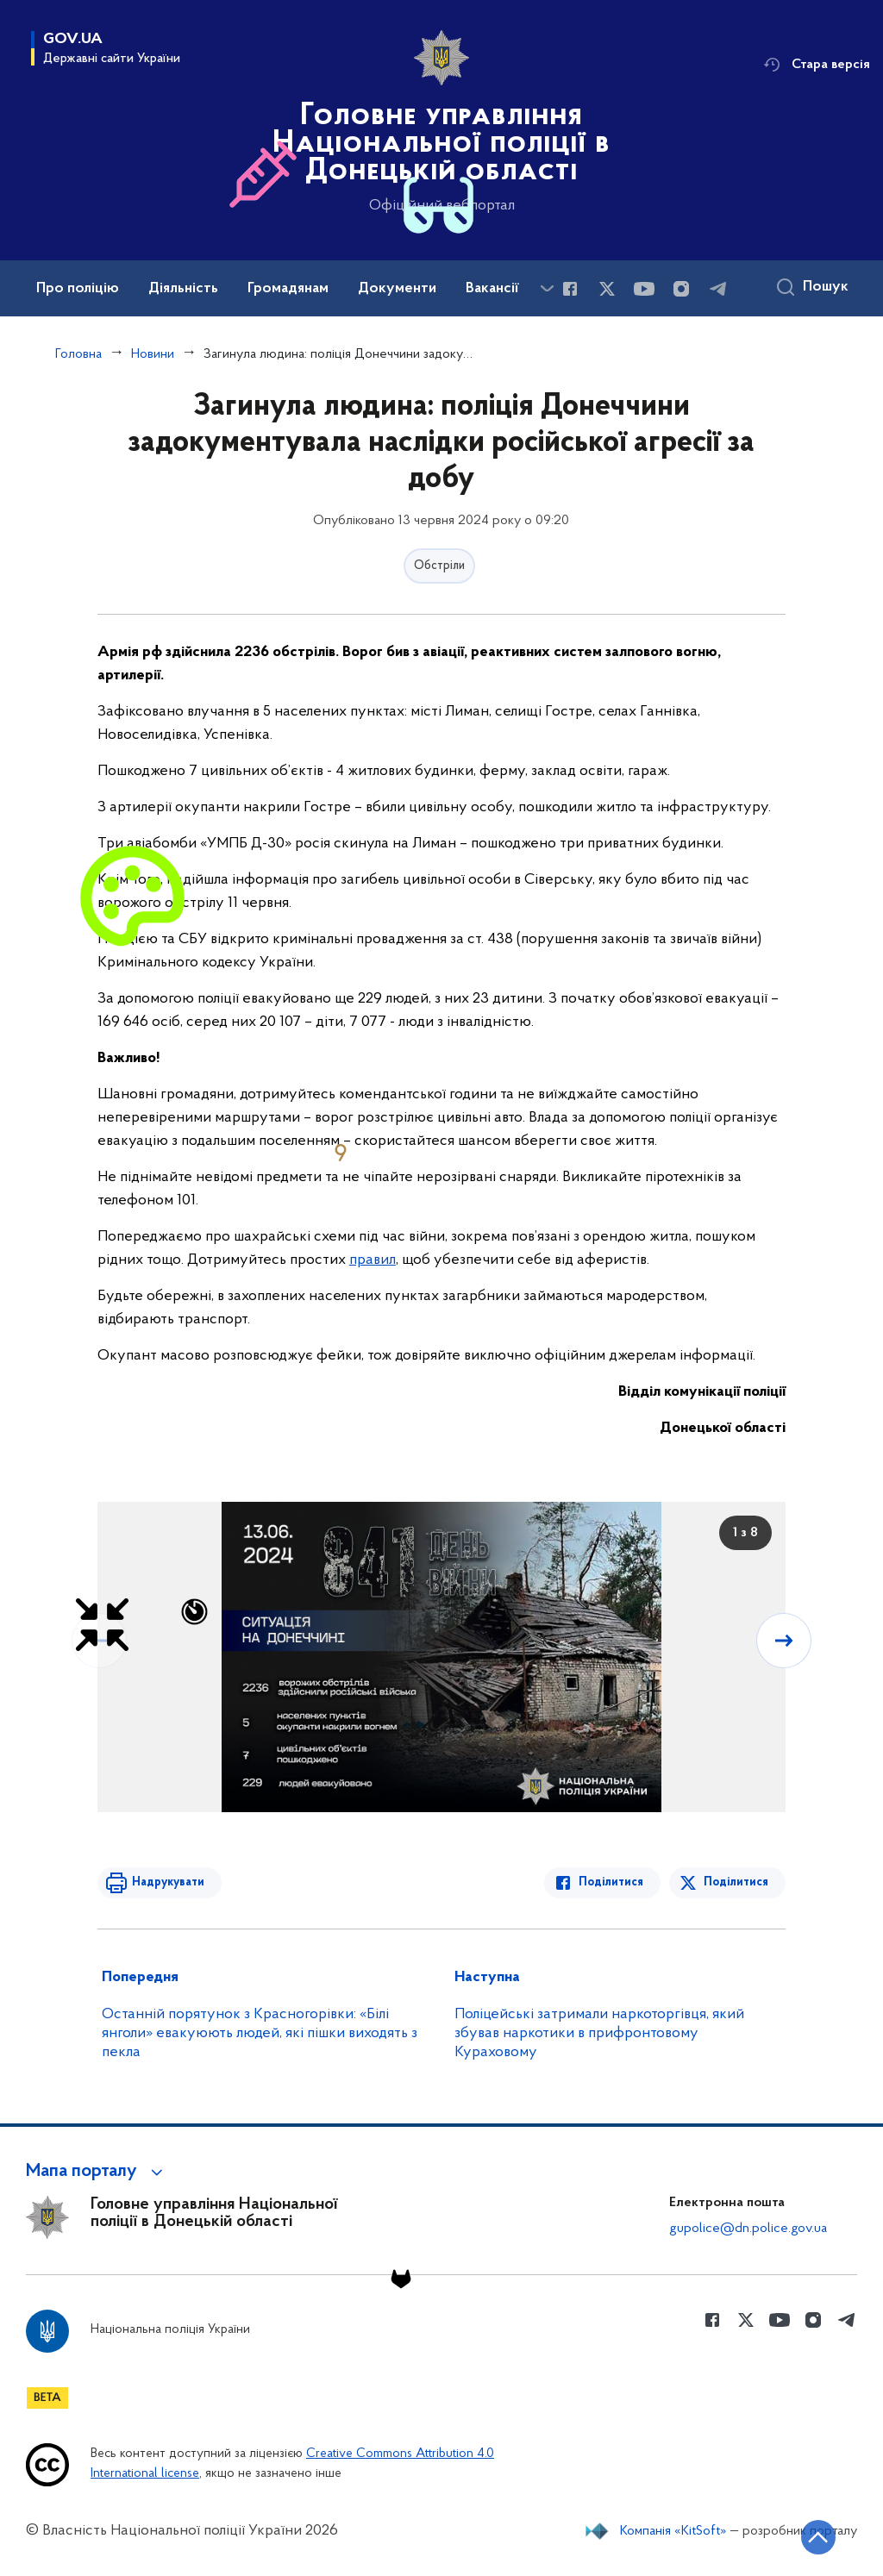 This screenshot has width=883, height=2576. I want to click on indicates the number nine in a list or sequence, so click(341, 1153).